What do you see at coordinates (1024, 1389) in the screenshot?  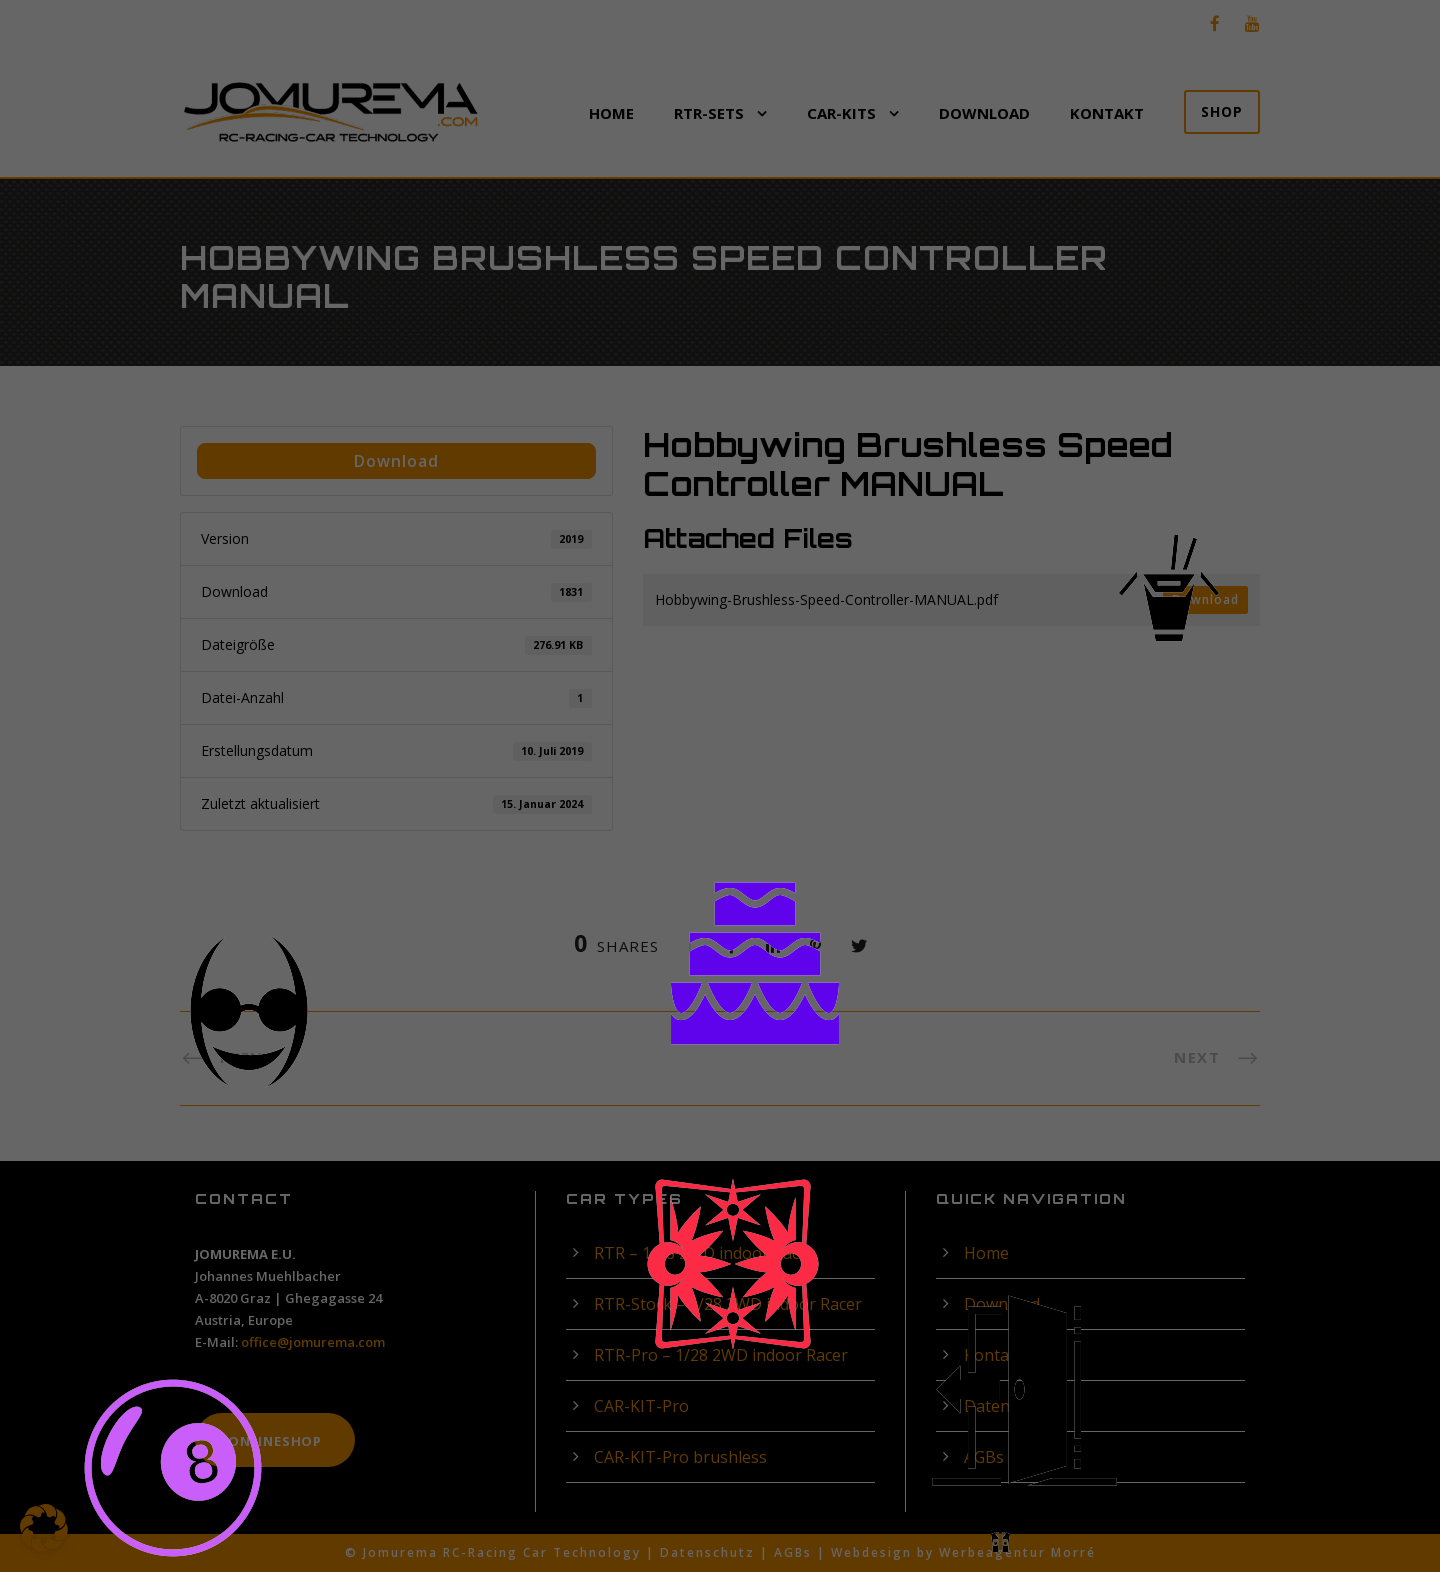 I see `enter a room or building` at bounding box center [1024, 1389].